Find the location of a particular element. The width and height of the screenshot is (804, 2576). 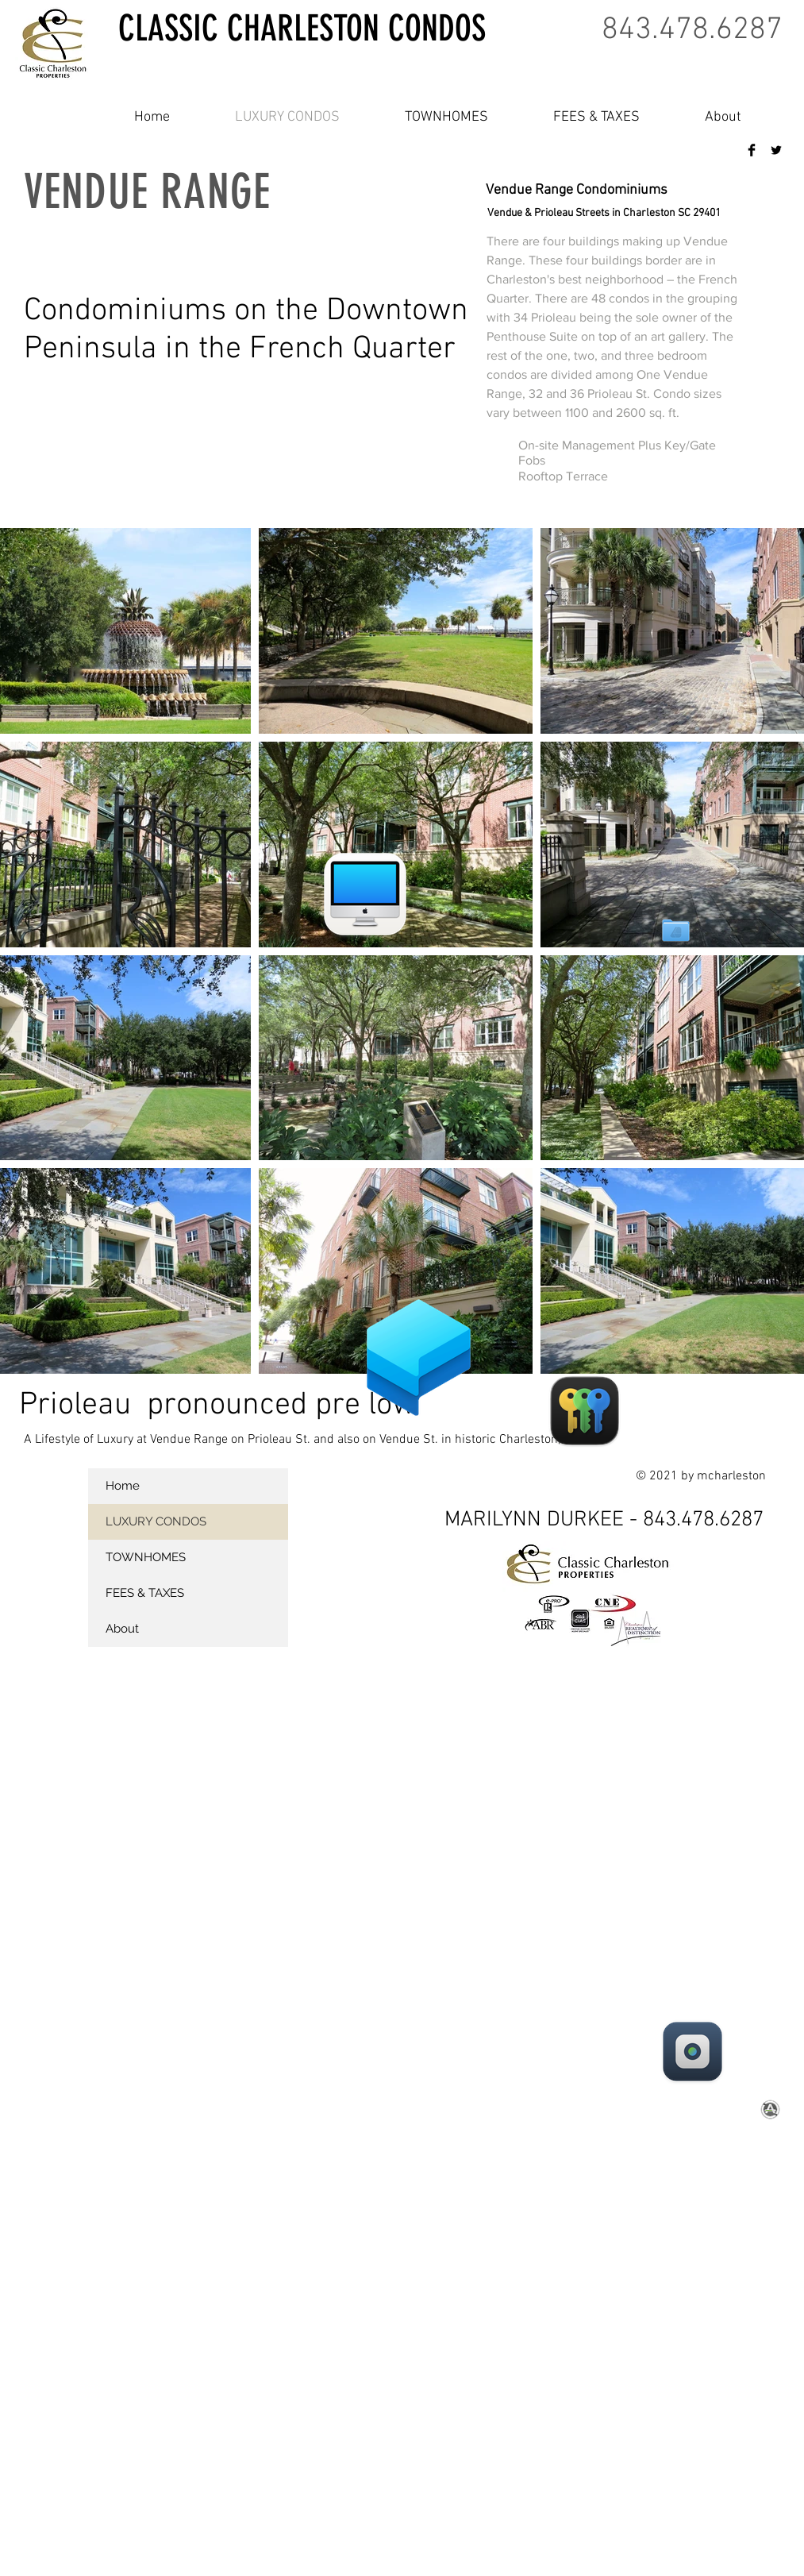

check for available system updates is located at coordinates (770, 2109).